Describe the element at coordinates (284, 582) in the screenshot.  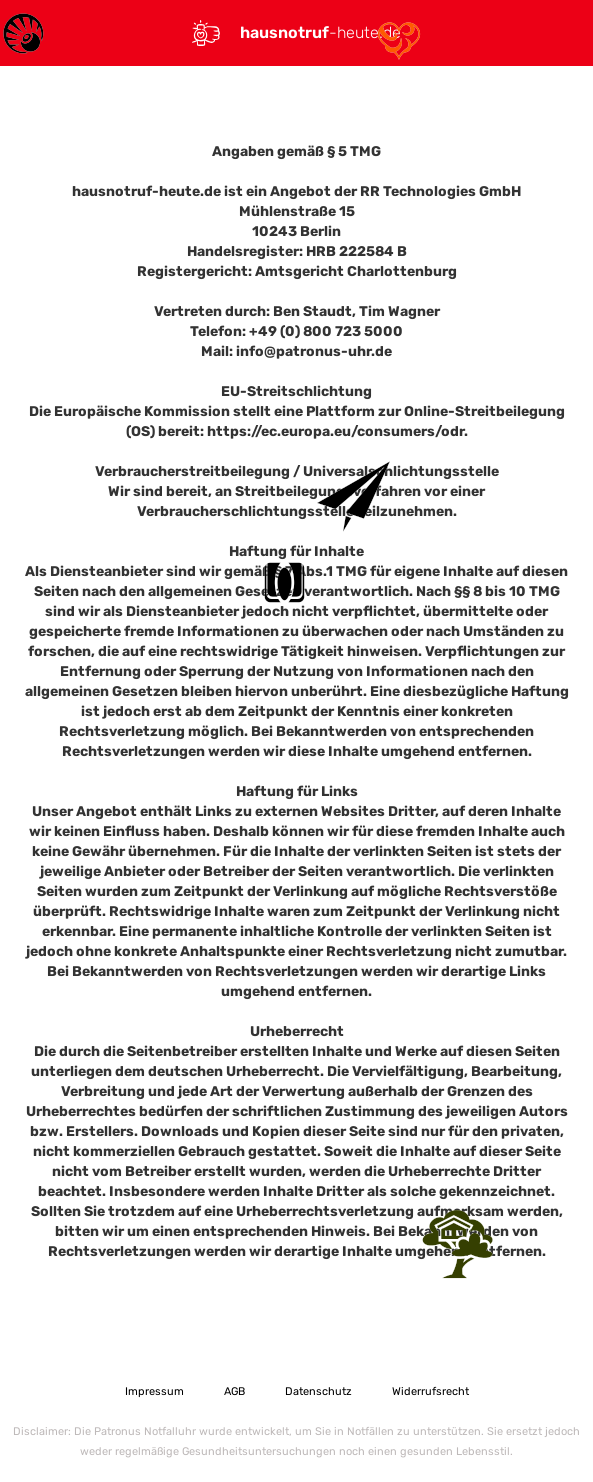
I see `decorative design element or placeholder graphic` at that location.